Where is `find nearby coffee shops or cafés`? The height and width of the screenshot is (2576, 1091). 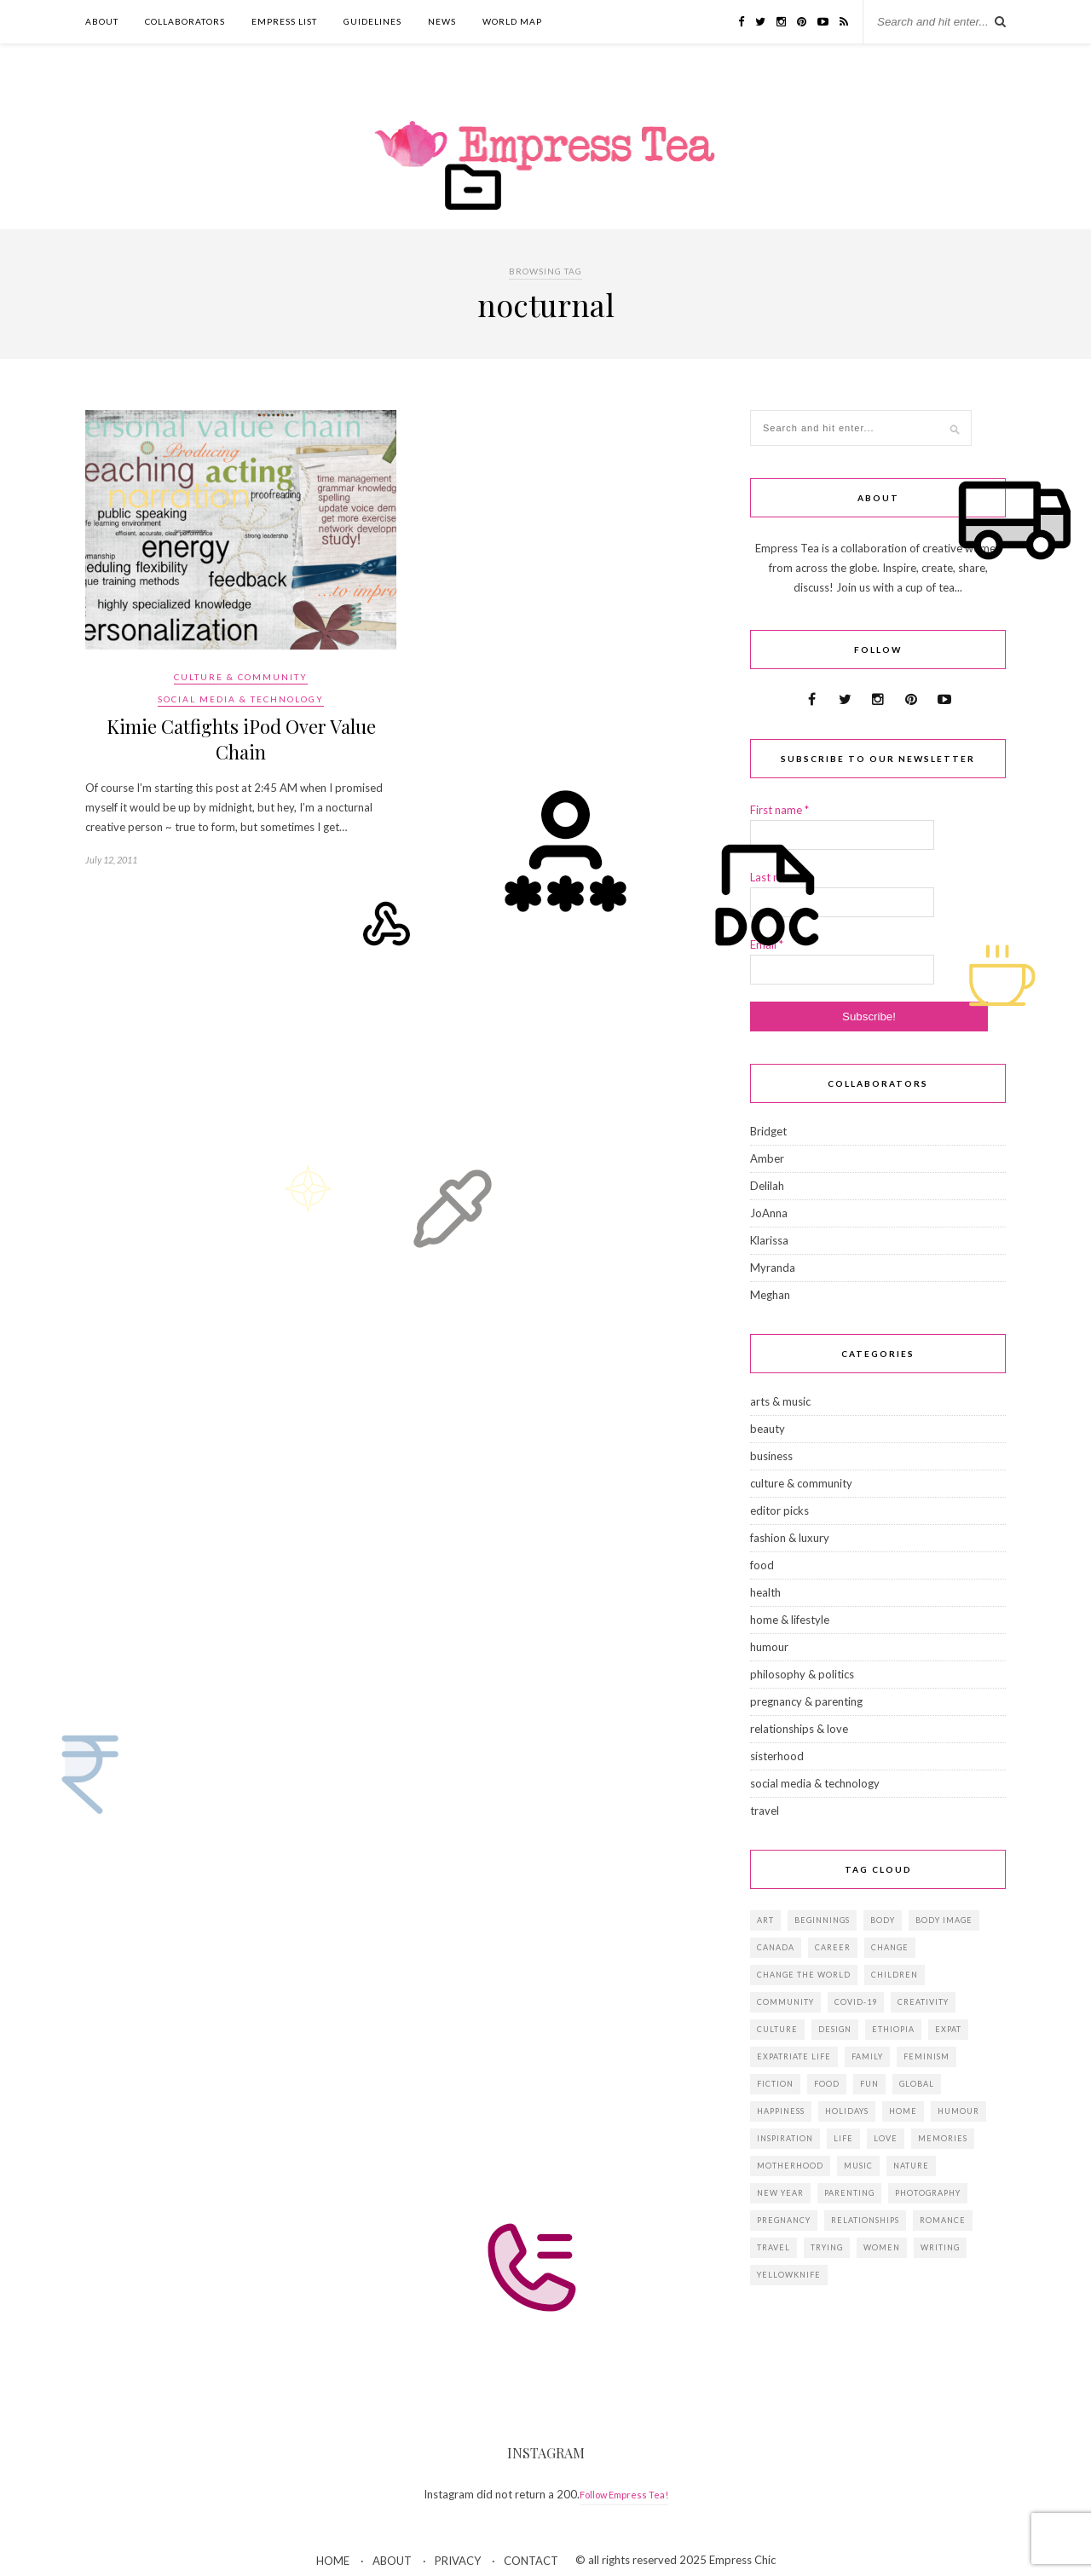
find nearby coffee shops or cafés is located at coordinates (1000, 978).